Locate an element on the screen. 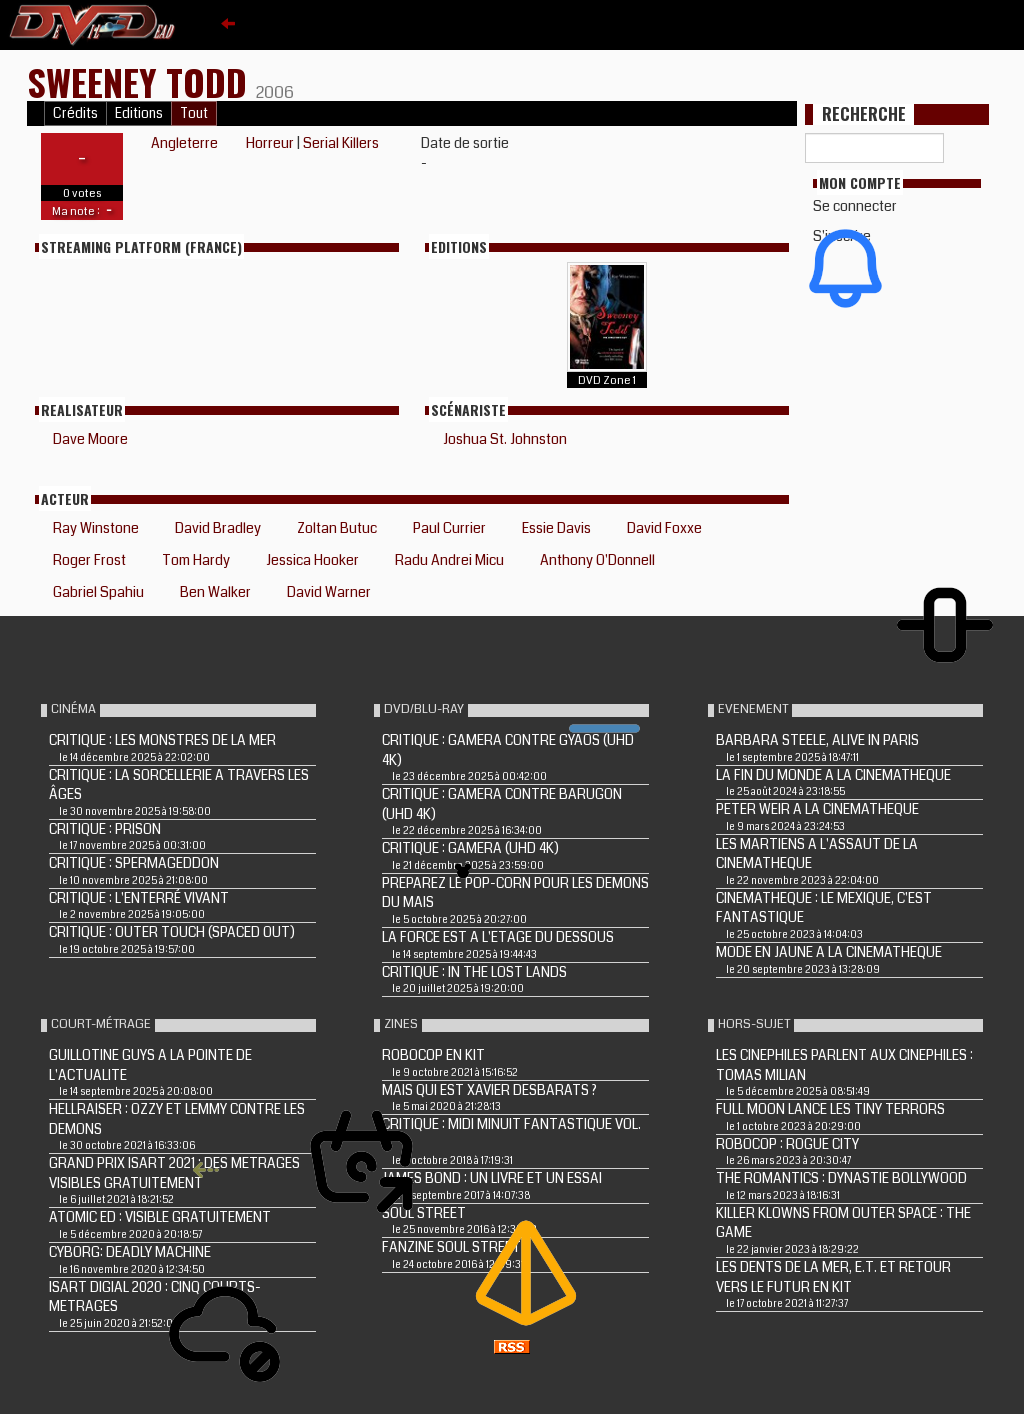  decrease quantity or value is located at coordinates (604, 728).